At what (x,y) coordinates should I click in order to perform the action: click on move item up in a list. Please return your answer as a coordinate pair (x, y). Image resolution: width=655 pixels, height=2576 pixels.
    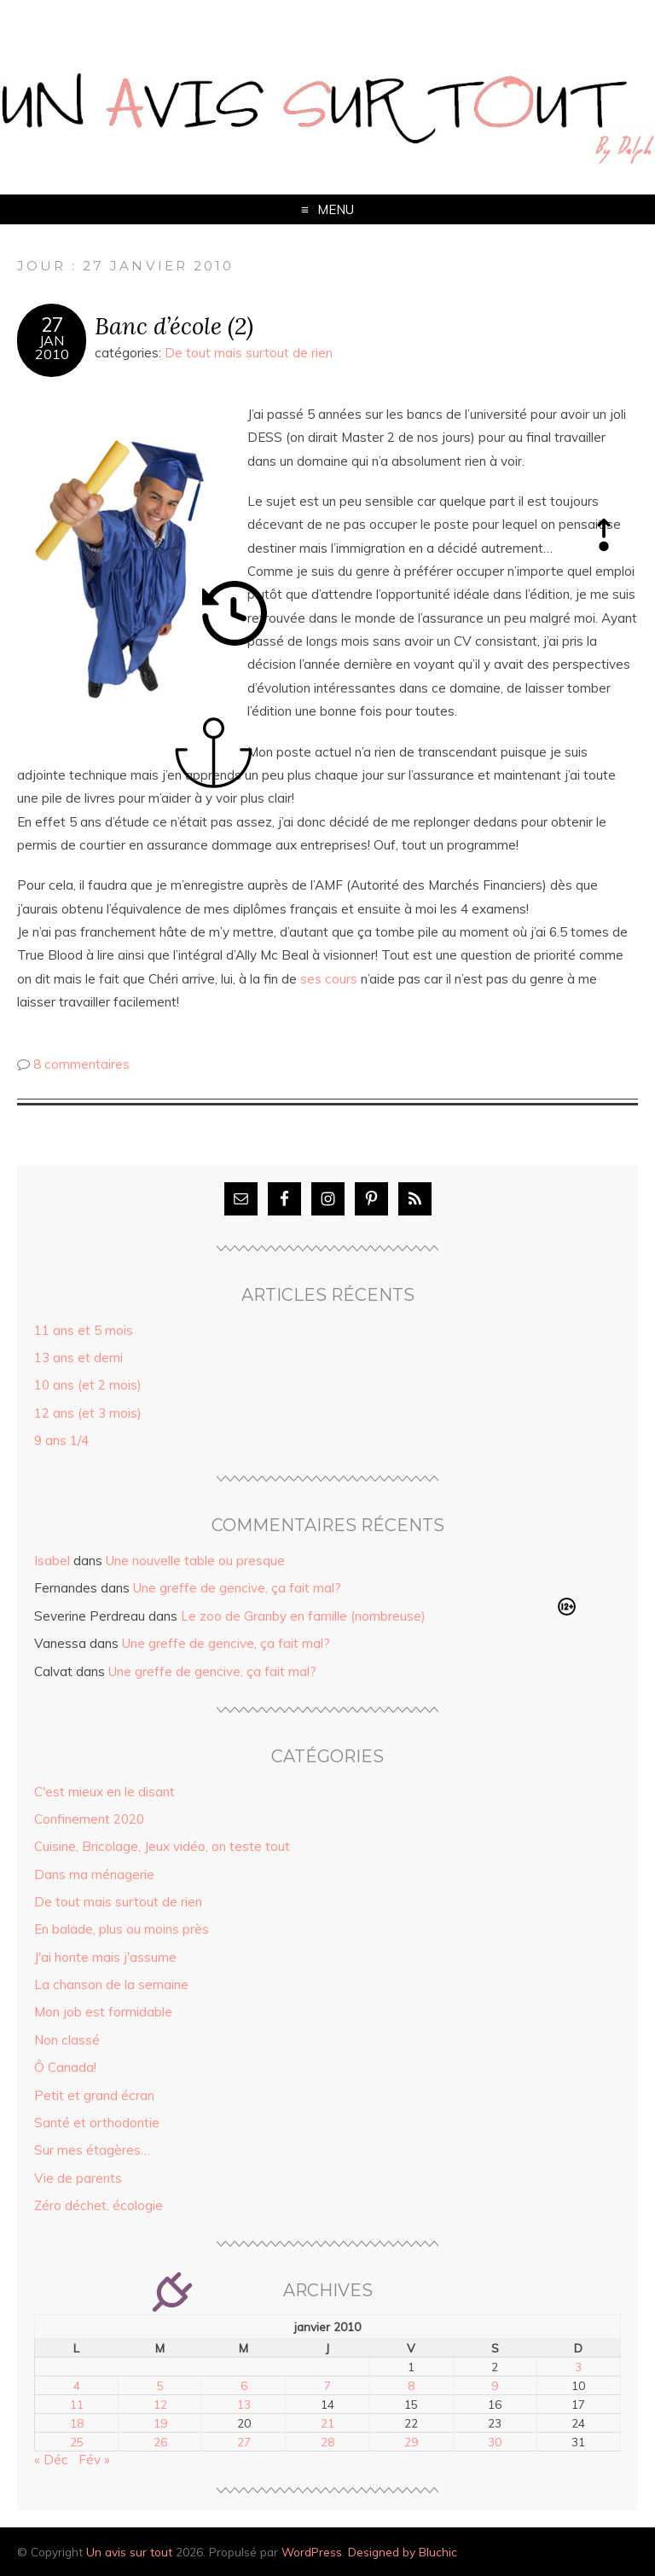
    Looking at the image, I should click on (604, 535).